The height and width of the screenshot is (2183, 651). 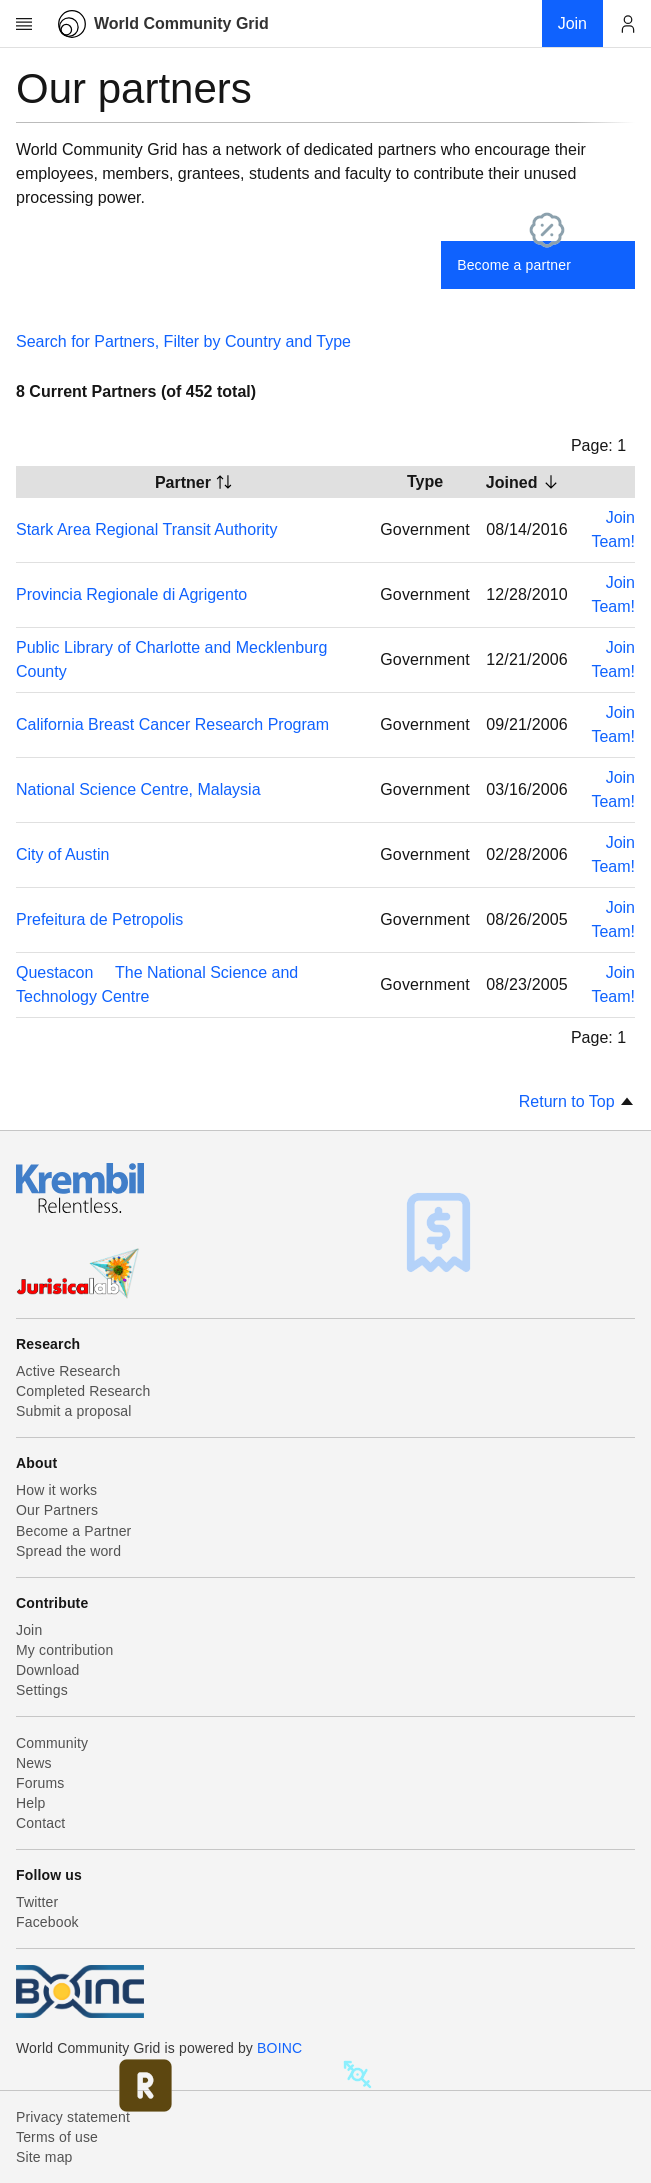 I want to click on indicates a rating or review section, so click(x=145, y=2085).